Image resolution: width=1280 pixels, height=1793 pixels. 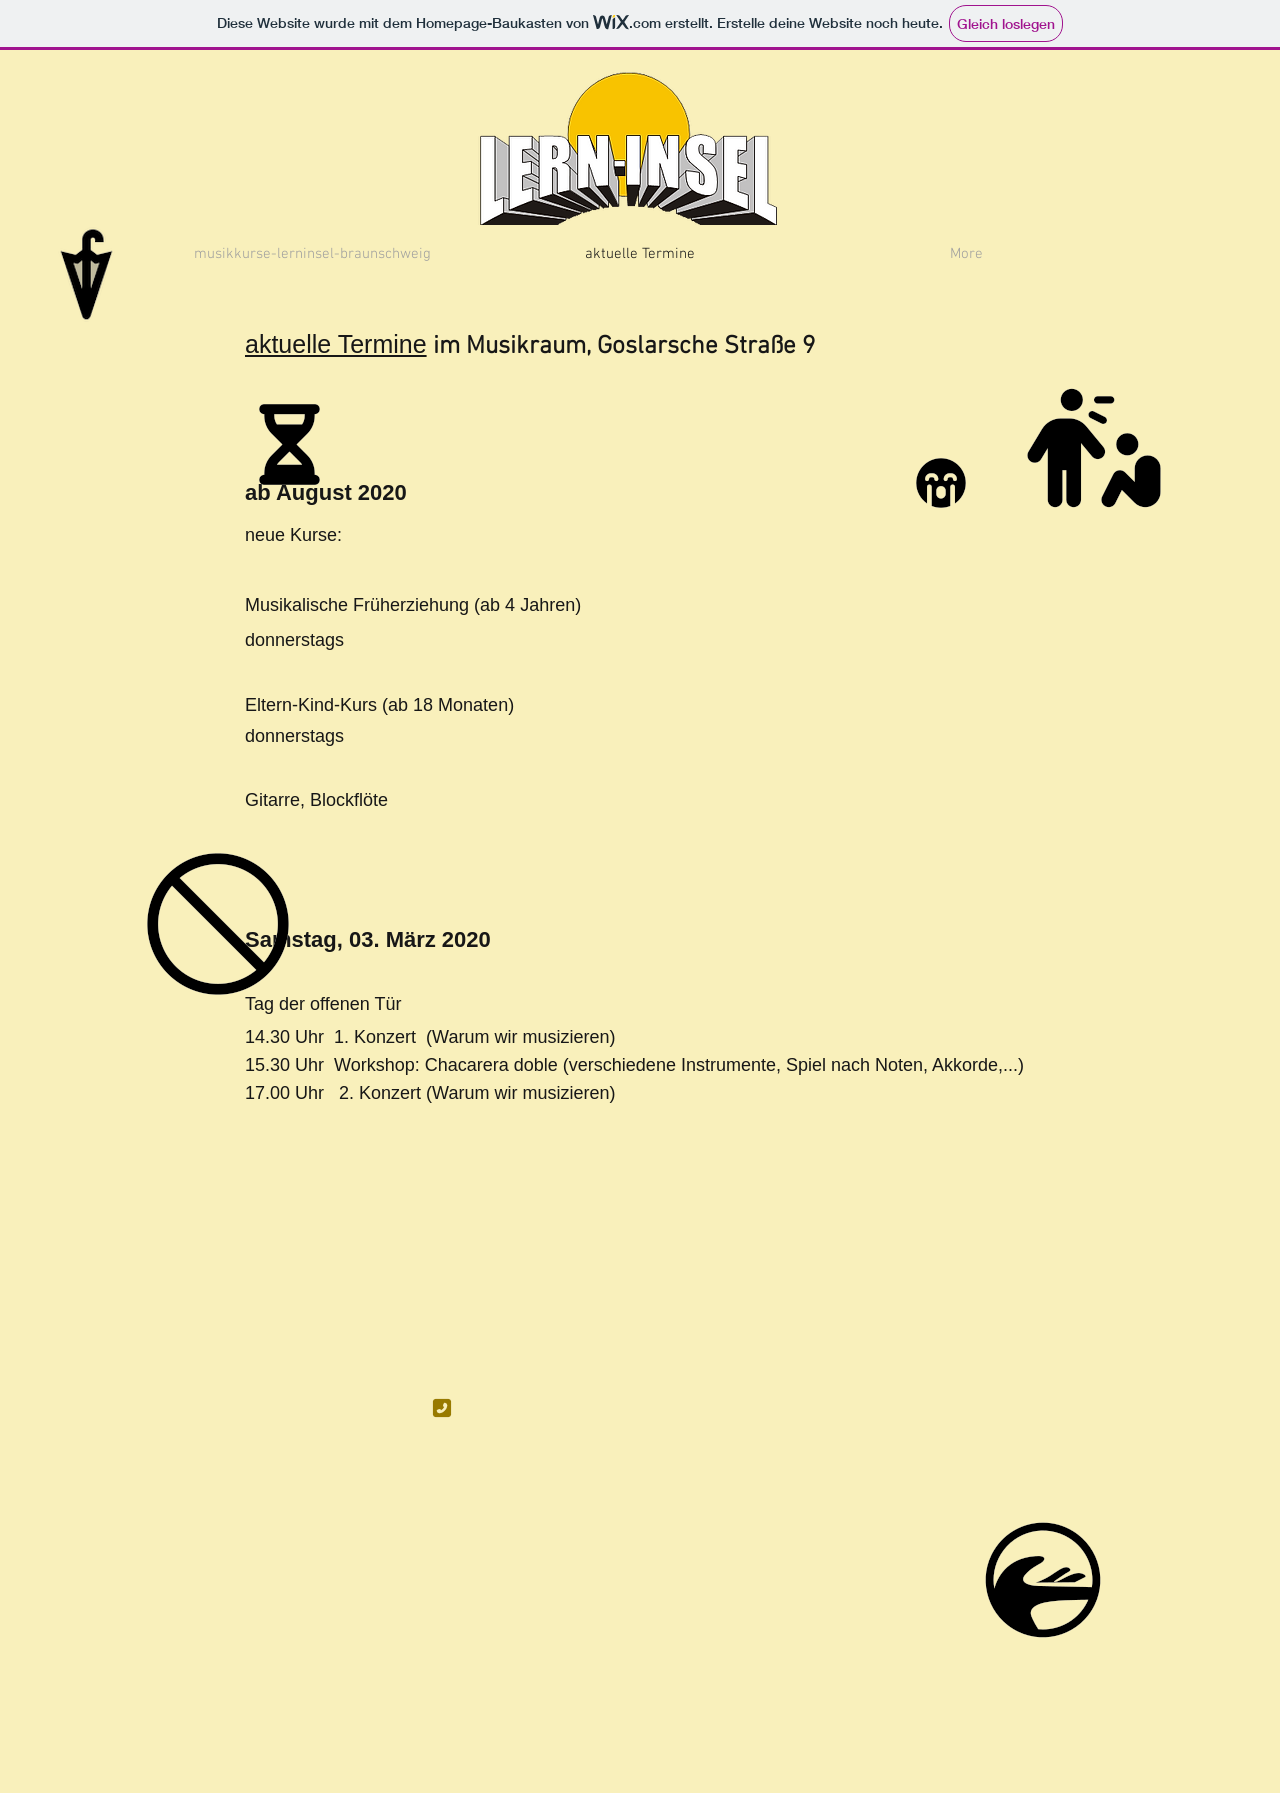 I want to click on indicates a process is in progress or loading, so click(x=289, y=444).